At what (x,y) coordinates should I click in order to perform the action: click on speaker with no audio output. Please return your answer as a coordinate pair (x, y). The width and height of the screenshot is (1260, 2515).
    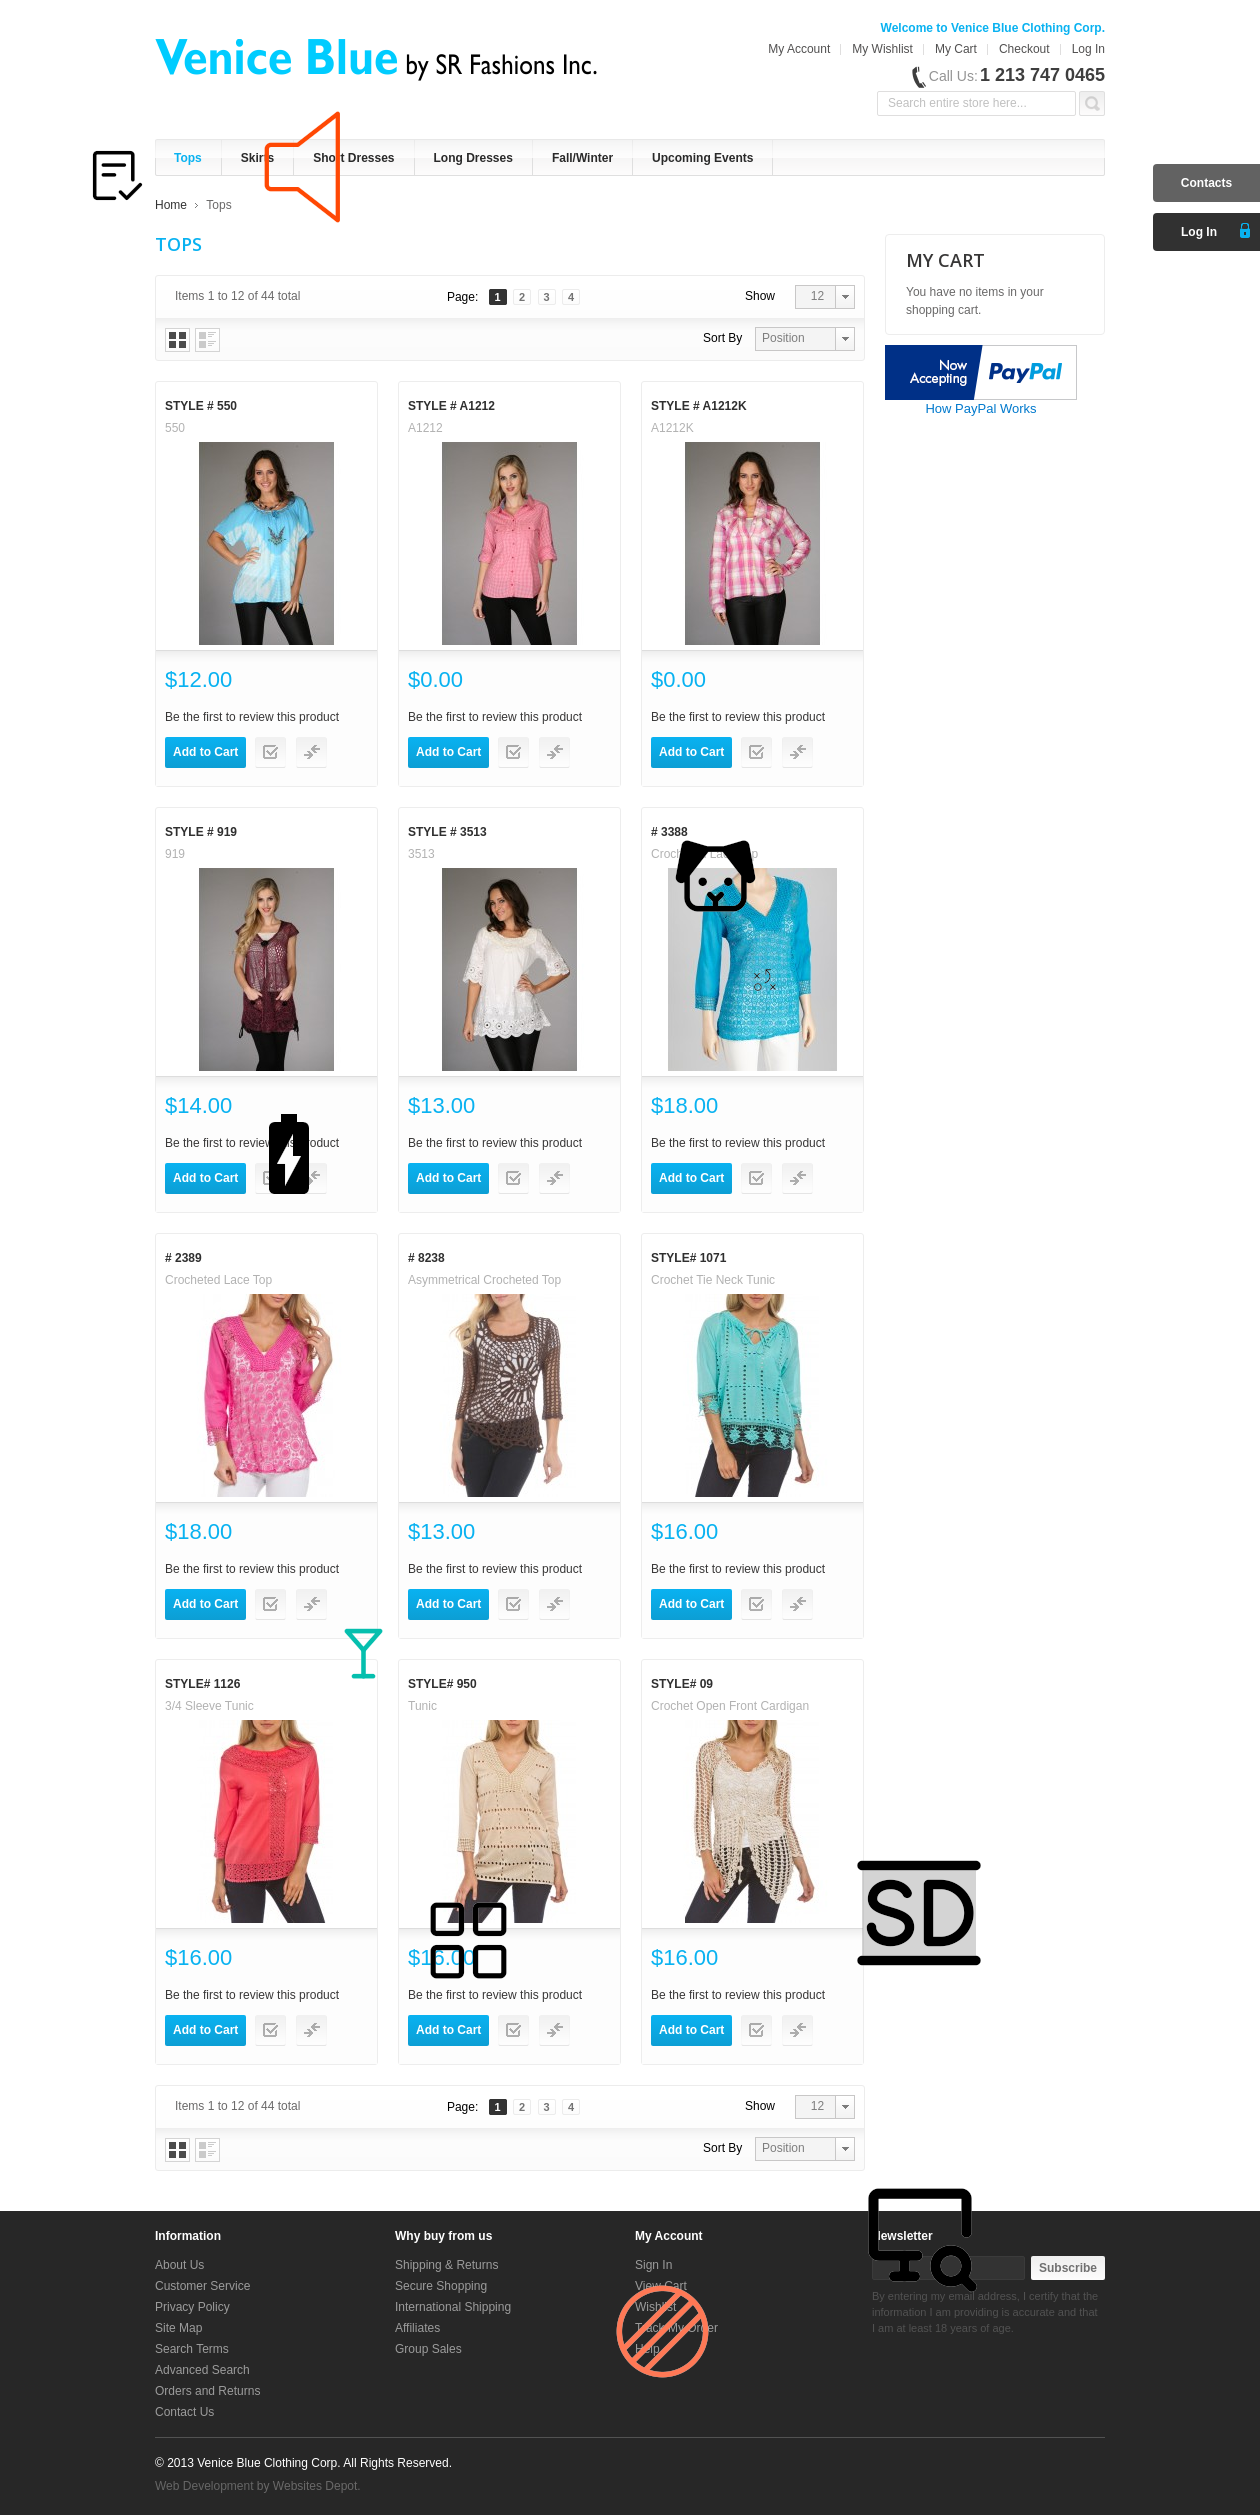
    Looking at the image, I should click on (320, 167).